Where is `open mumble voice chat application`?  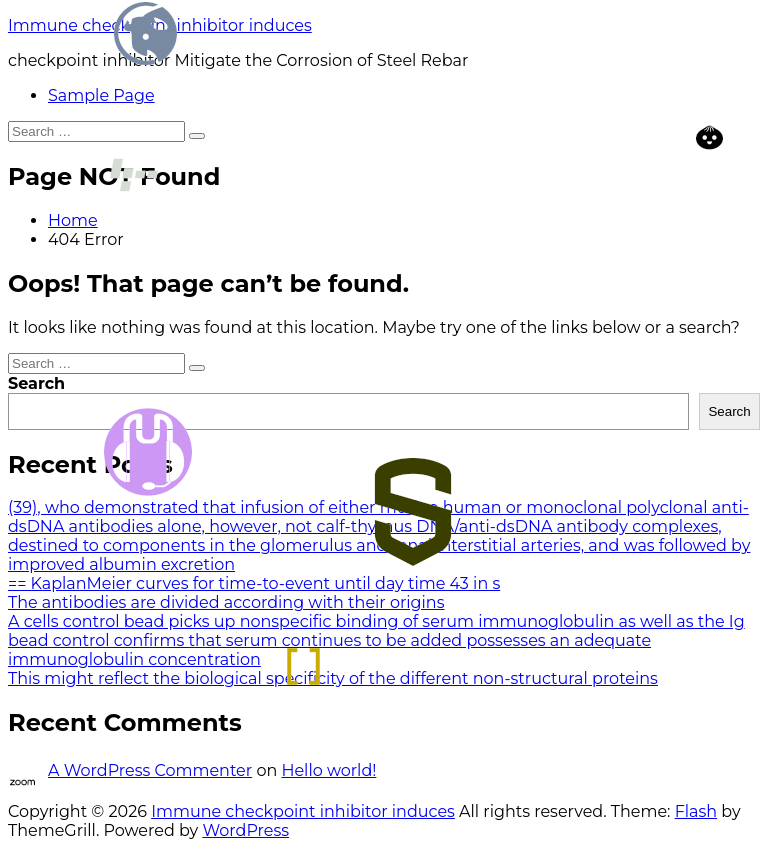 open mumble voice chat application is located at coordinates (148, 452).